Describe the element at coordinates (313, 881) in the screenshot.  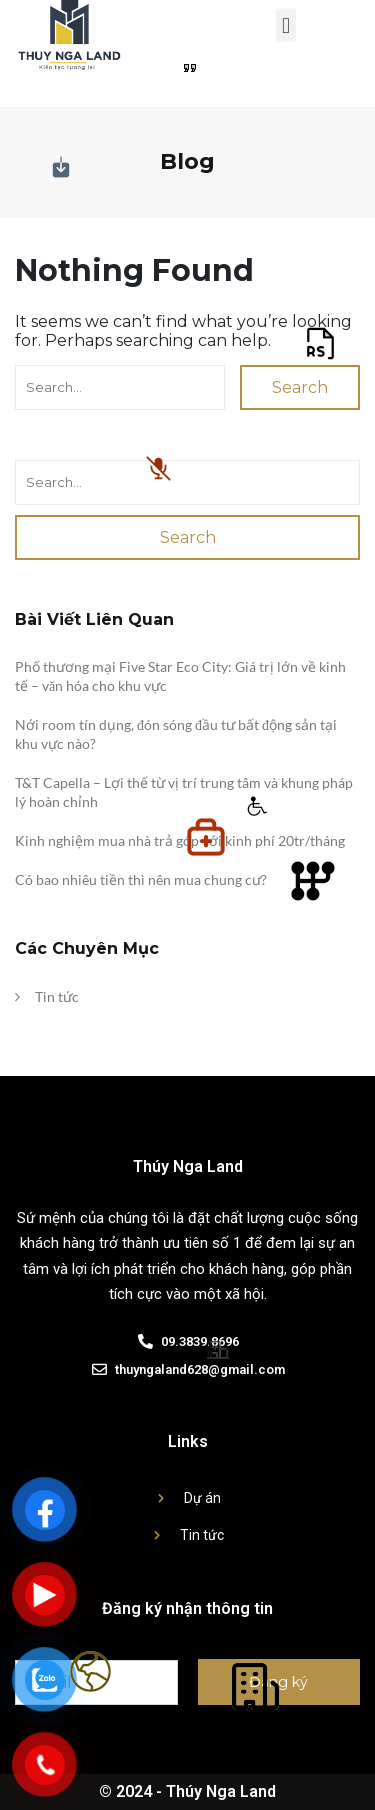
I see `indicates manual transmission or gear settings` at that location.